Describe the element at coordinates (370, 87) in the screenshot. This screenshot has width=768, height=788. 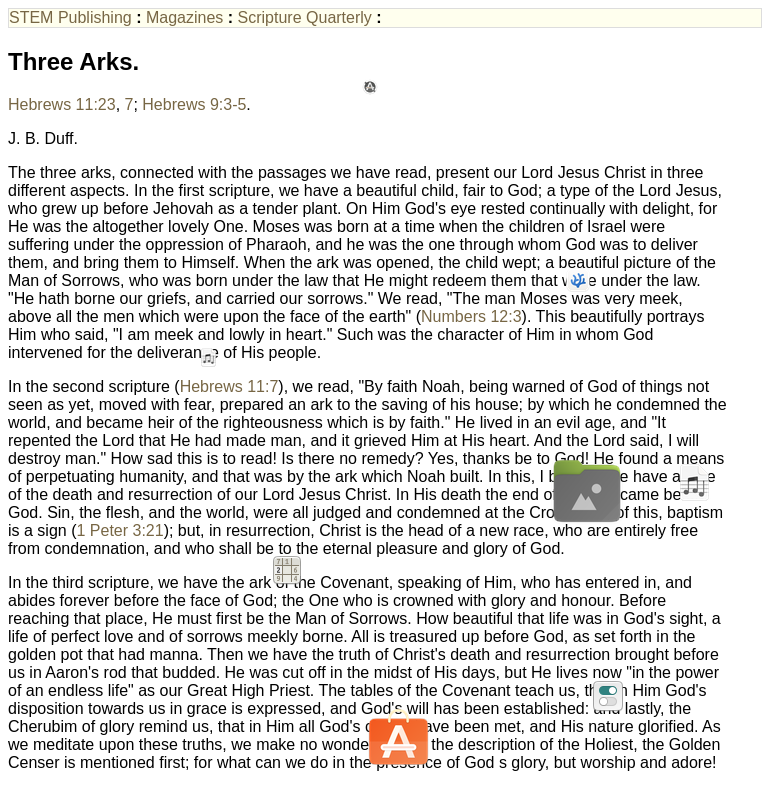
I see `open the software update manager` at that location.